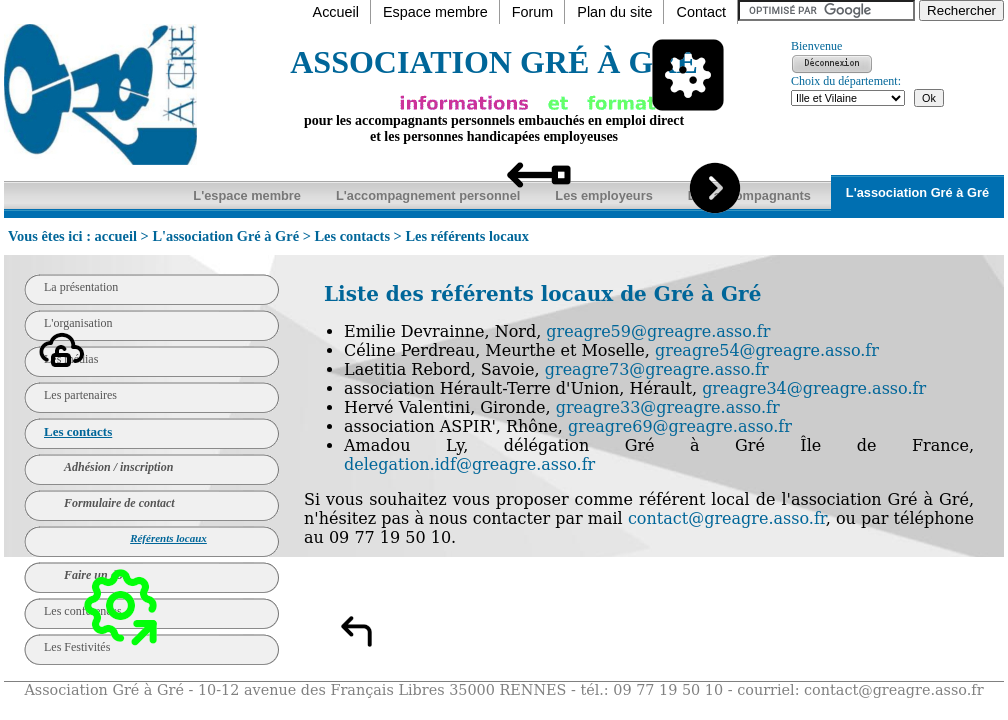 Image resolution: width=1008 pixels, height=720 pixels. Describe the element at coordinates (715, 188) in the screenshot. I see `go to the next item or page` at that location.